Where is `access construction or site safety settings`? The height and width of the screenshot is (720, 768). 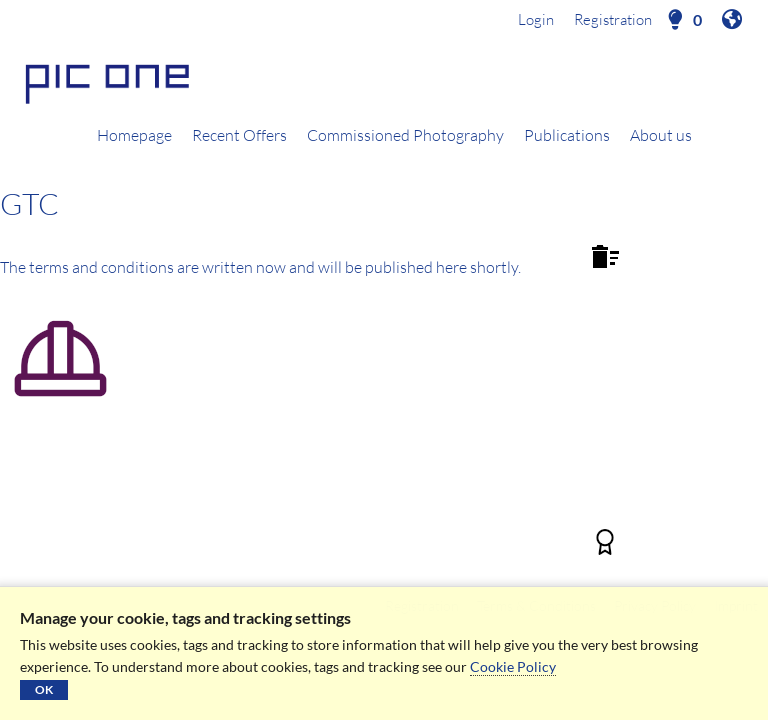 access construction or site safety settings is located at coordinates (60, 363).